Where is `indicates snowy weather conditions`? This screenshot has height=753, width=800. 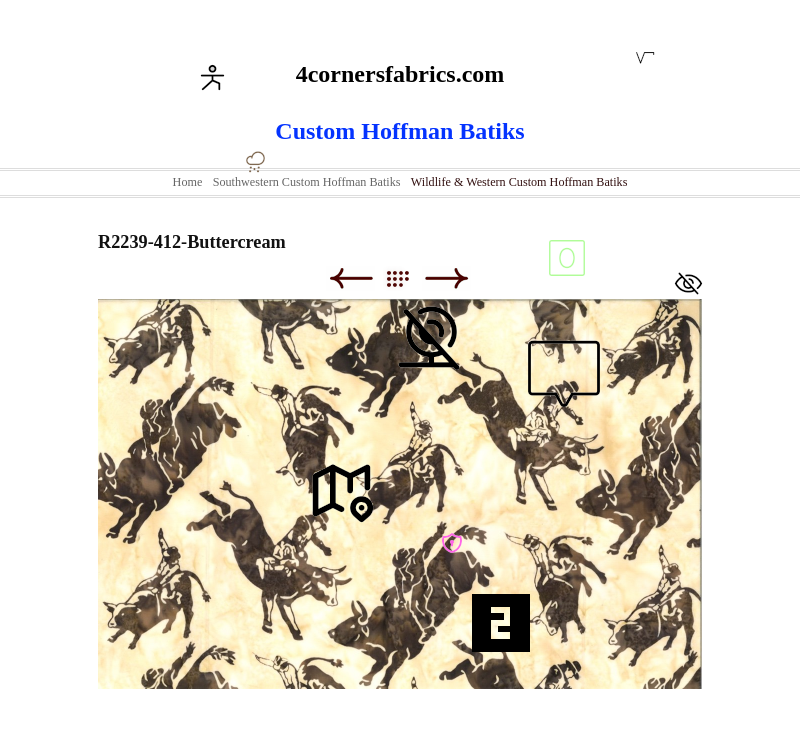 indicates snowy weather conditions is located at coordinates (255, 161).